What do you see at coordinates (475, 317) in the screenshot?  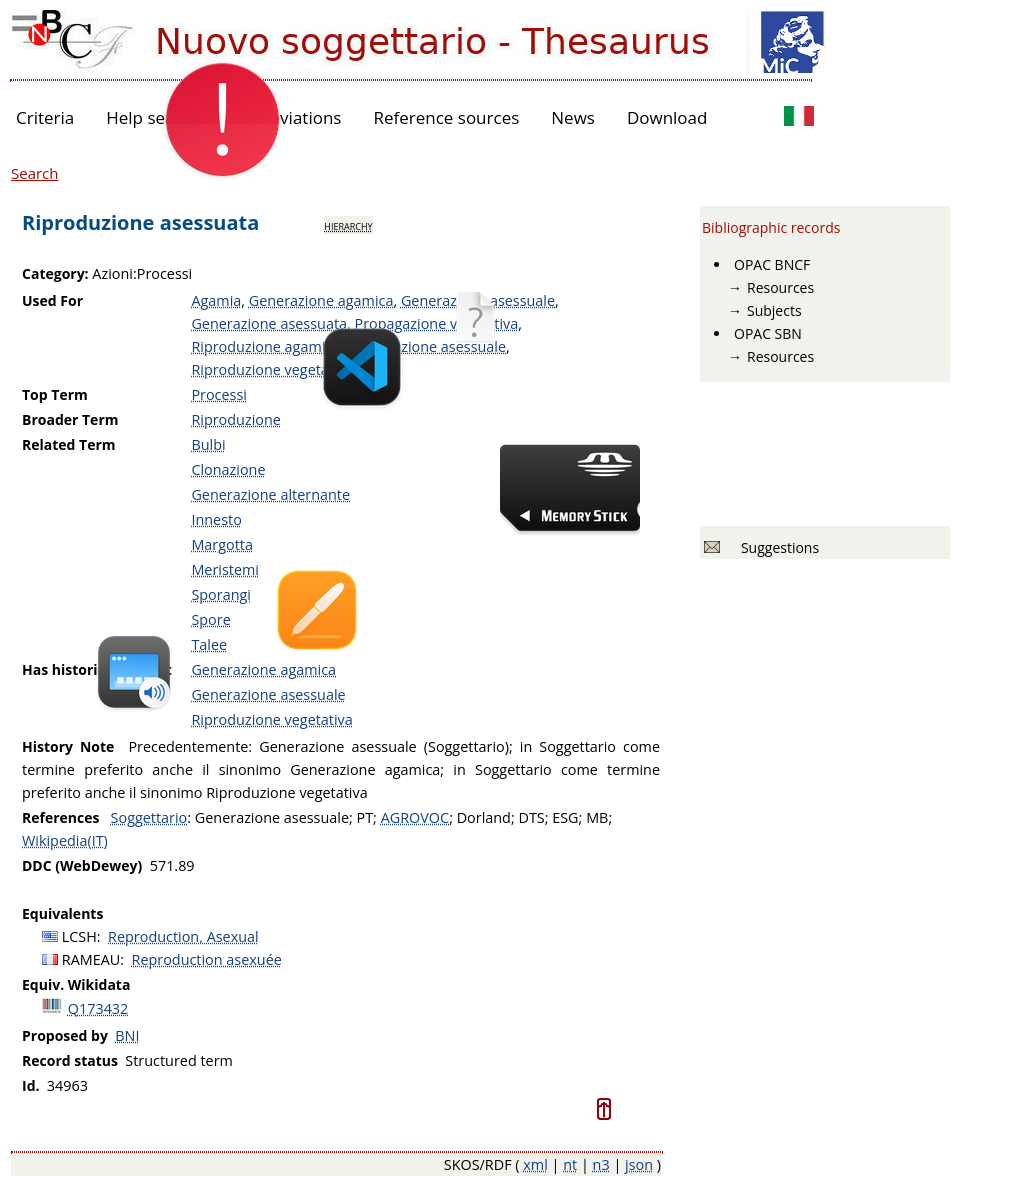 I see `indicates an unrecognized file type` at bounding box center [475, 317].